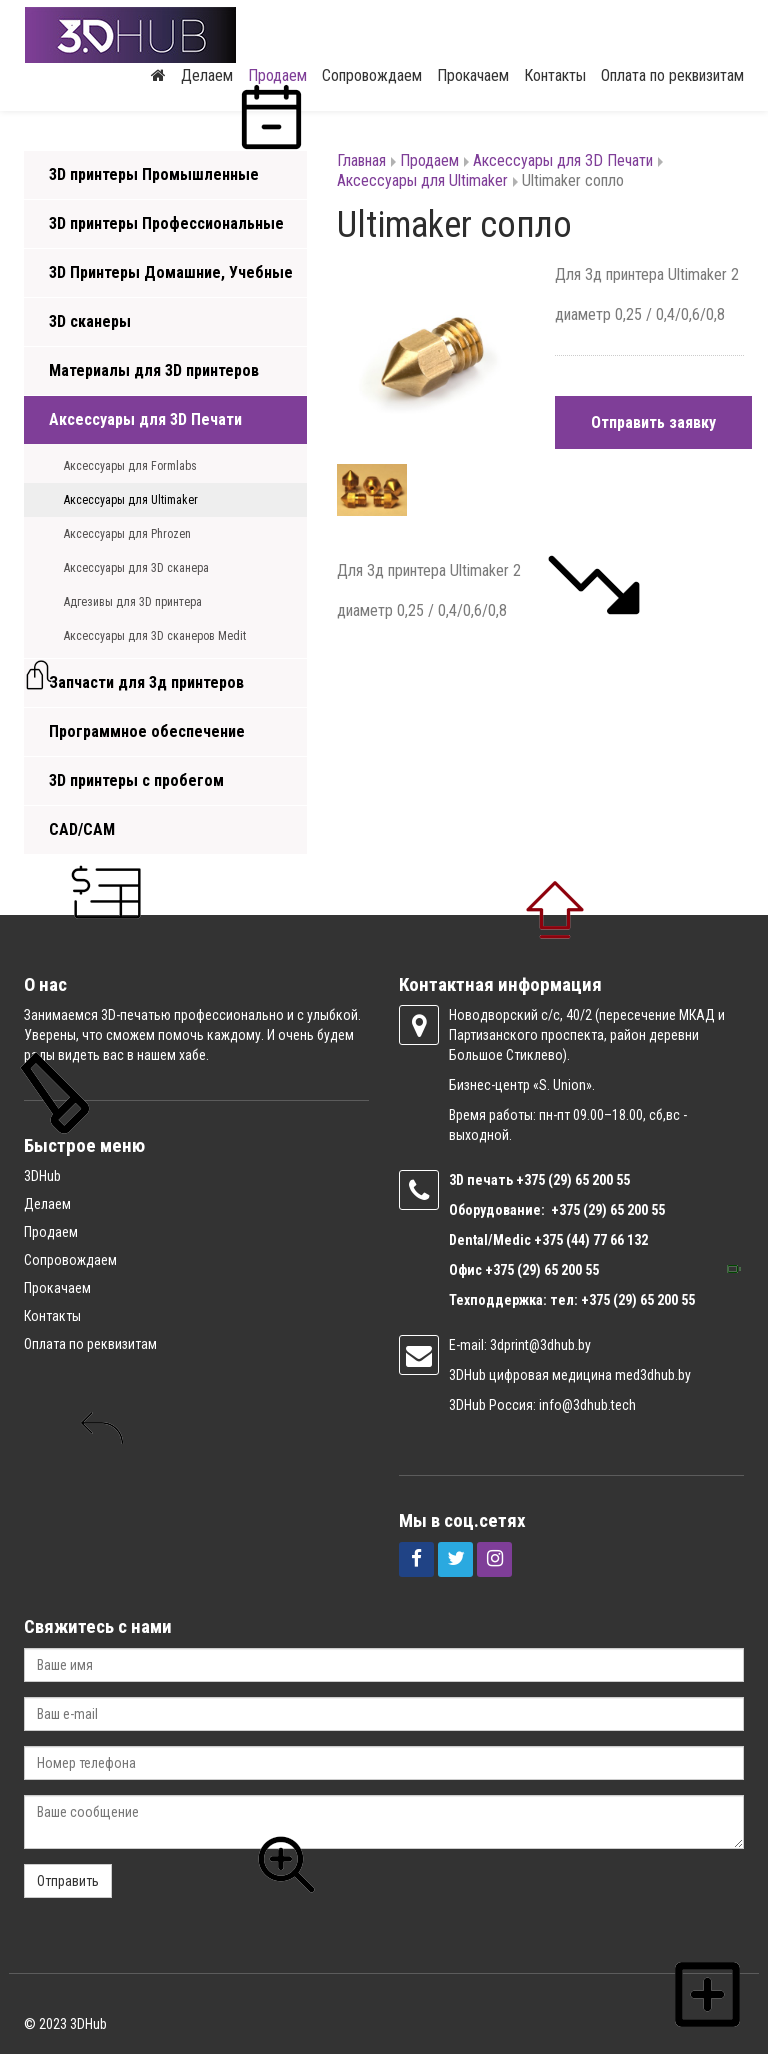 This screenshot has width=768, height=2054. I want to click on indicates a decreasing trend or declining value, so click(594, 585).